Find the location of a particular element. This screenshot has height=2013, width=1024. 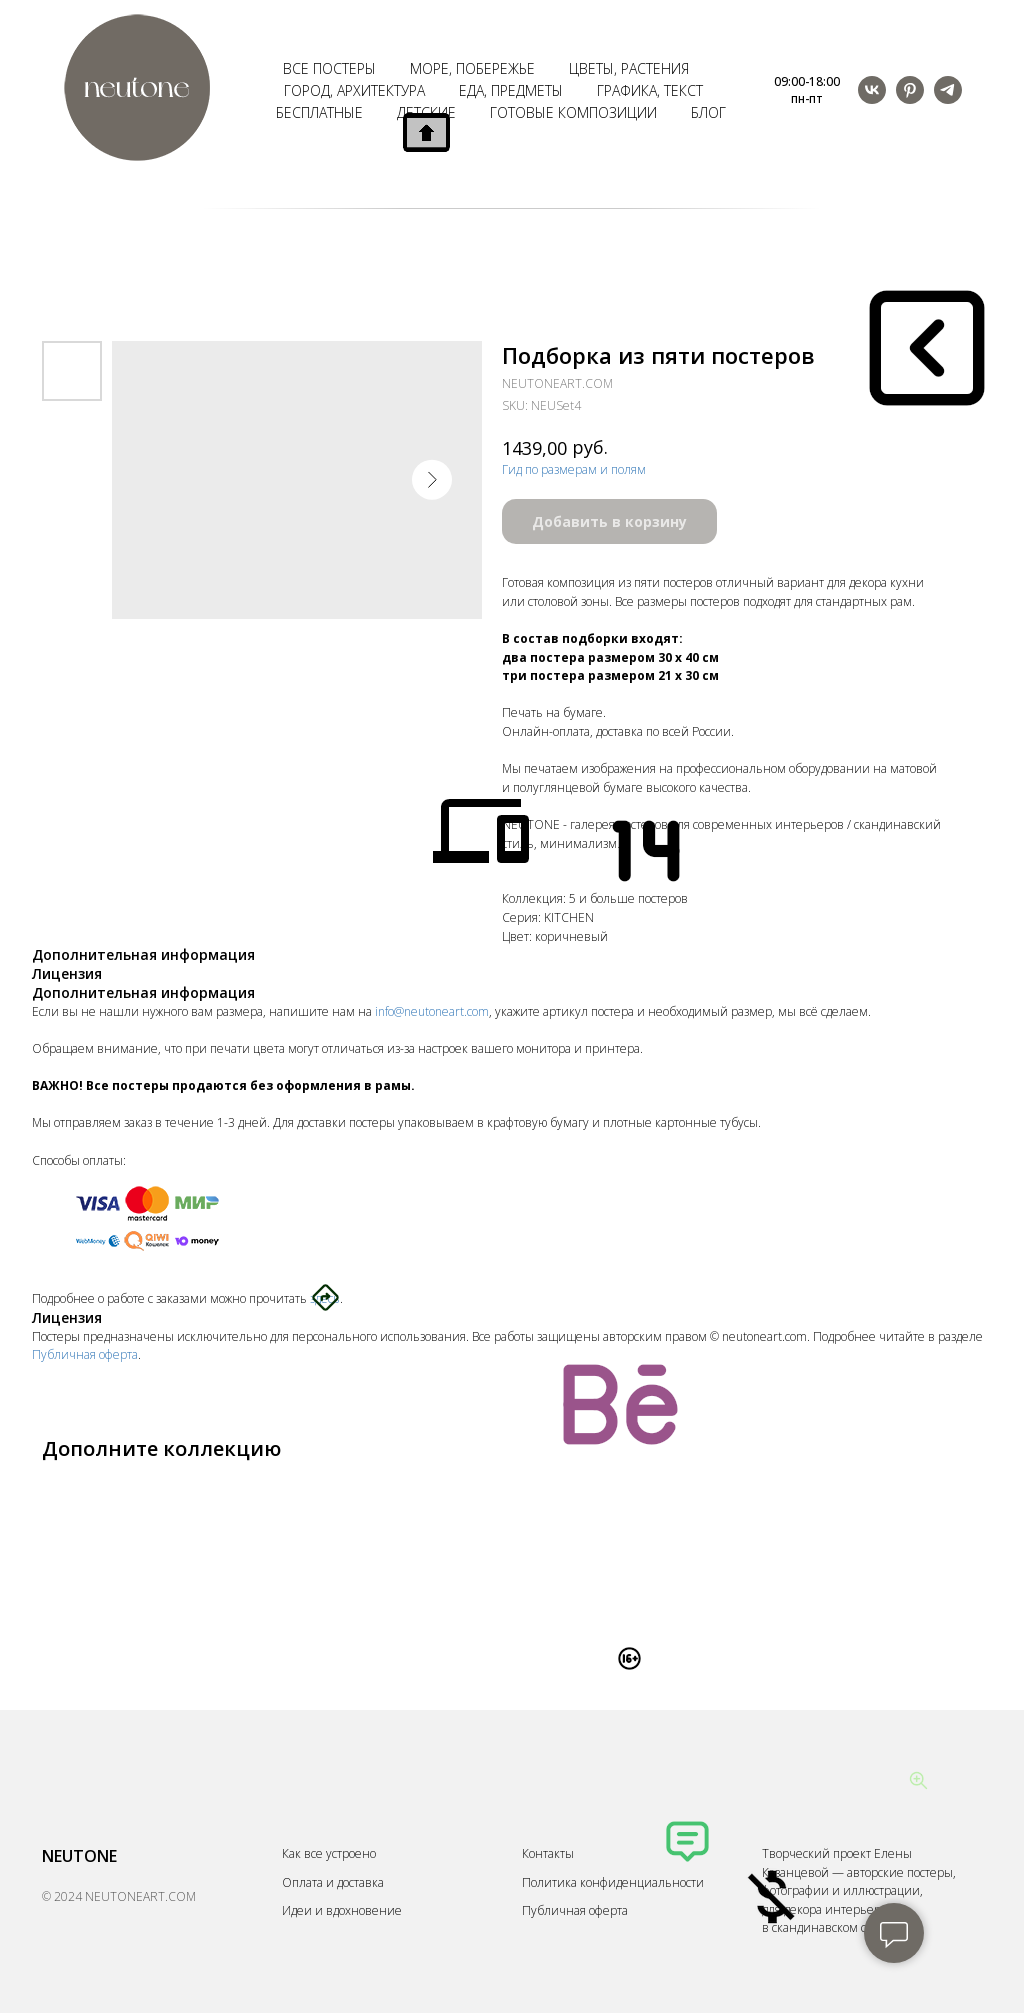

indicates item number 14 in a list or sequence is located at coordinates (643, 851).